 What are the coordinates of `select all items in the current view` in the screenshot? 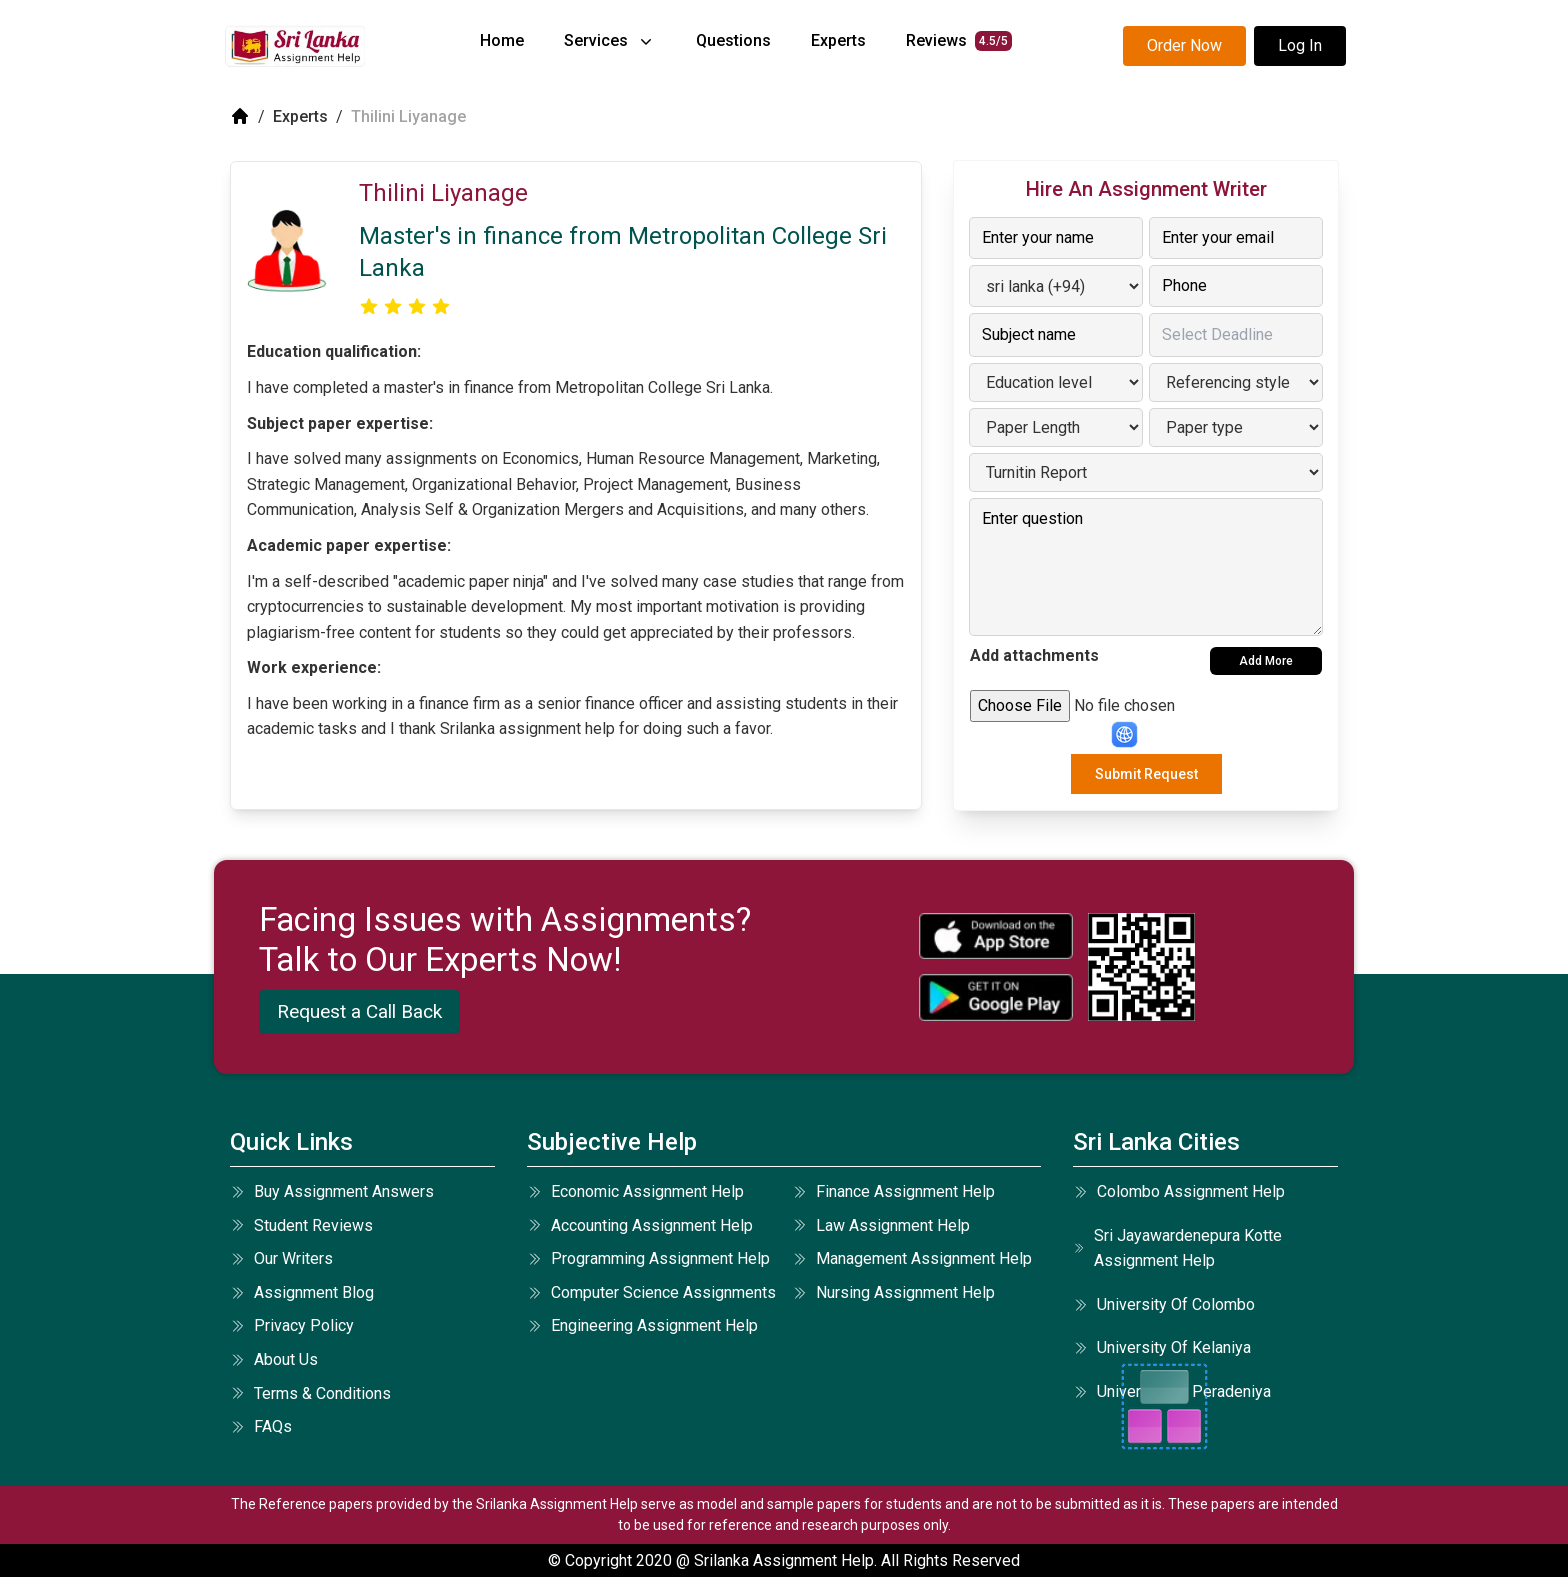 It's located at (1164, 1406).